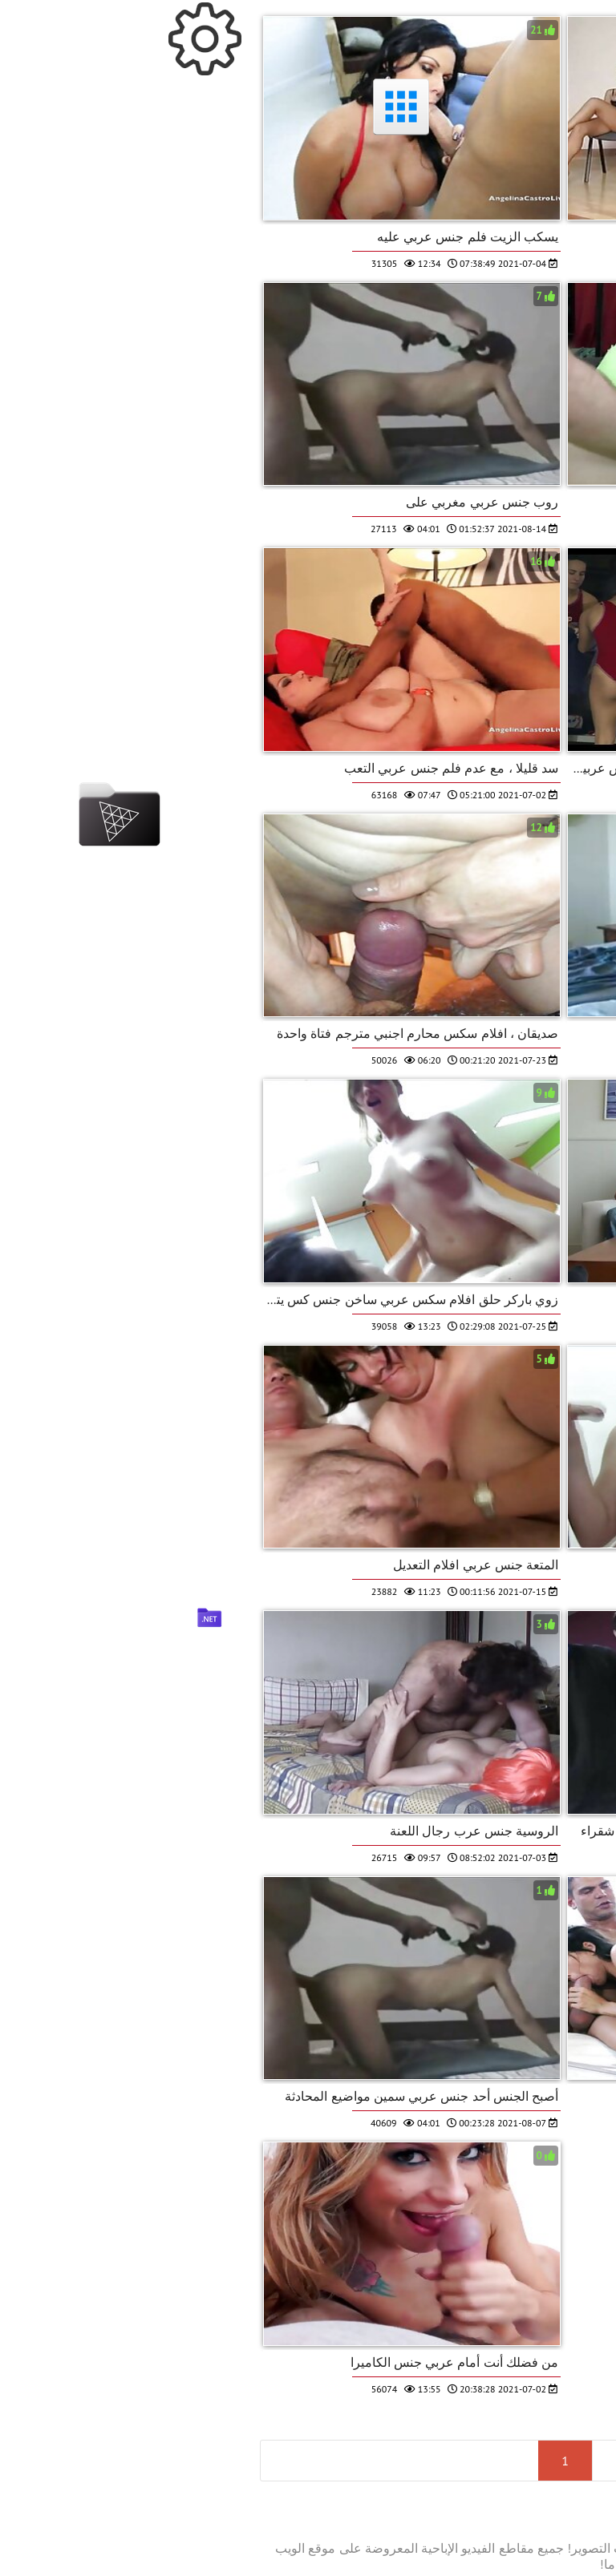 This screenshot has width=616, height=2576. I want to click on folder containing .NET framework files, so click(209, 1618).